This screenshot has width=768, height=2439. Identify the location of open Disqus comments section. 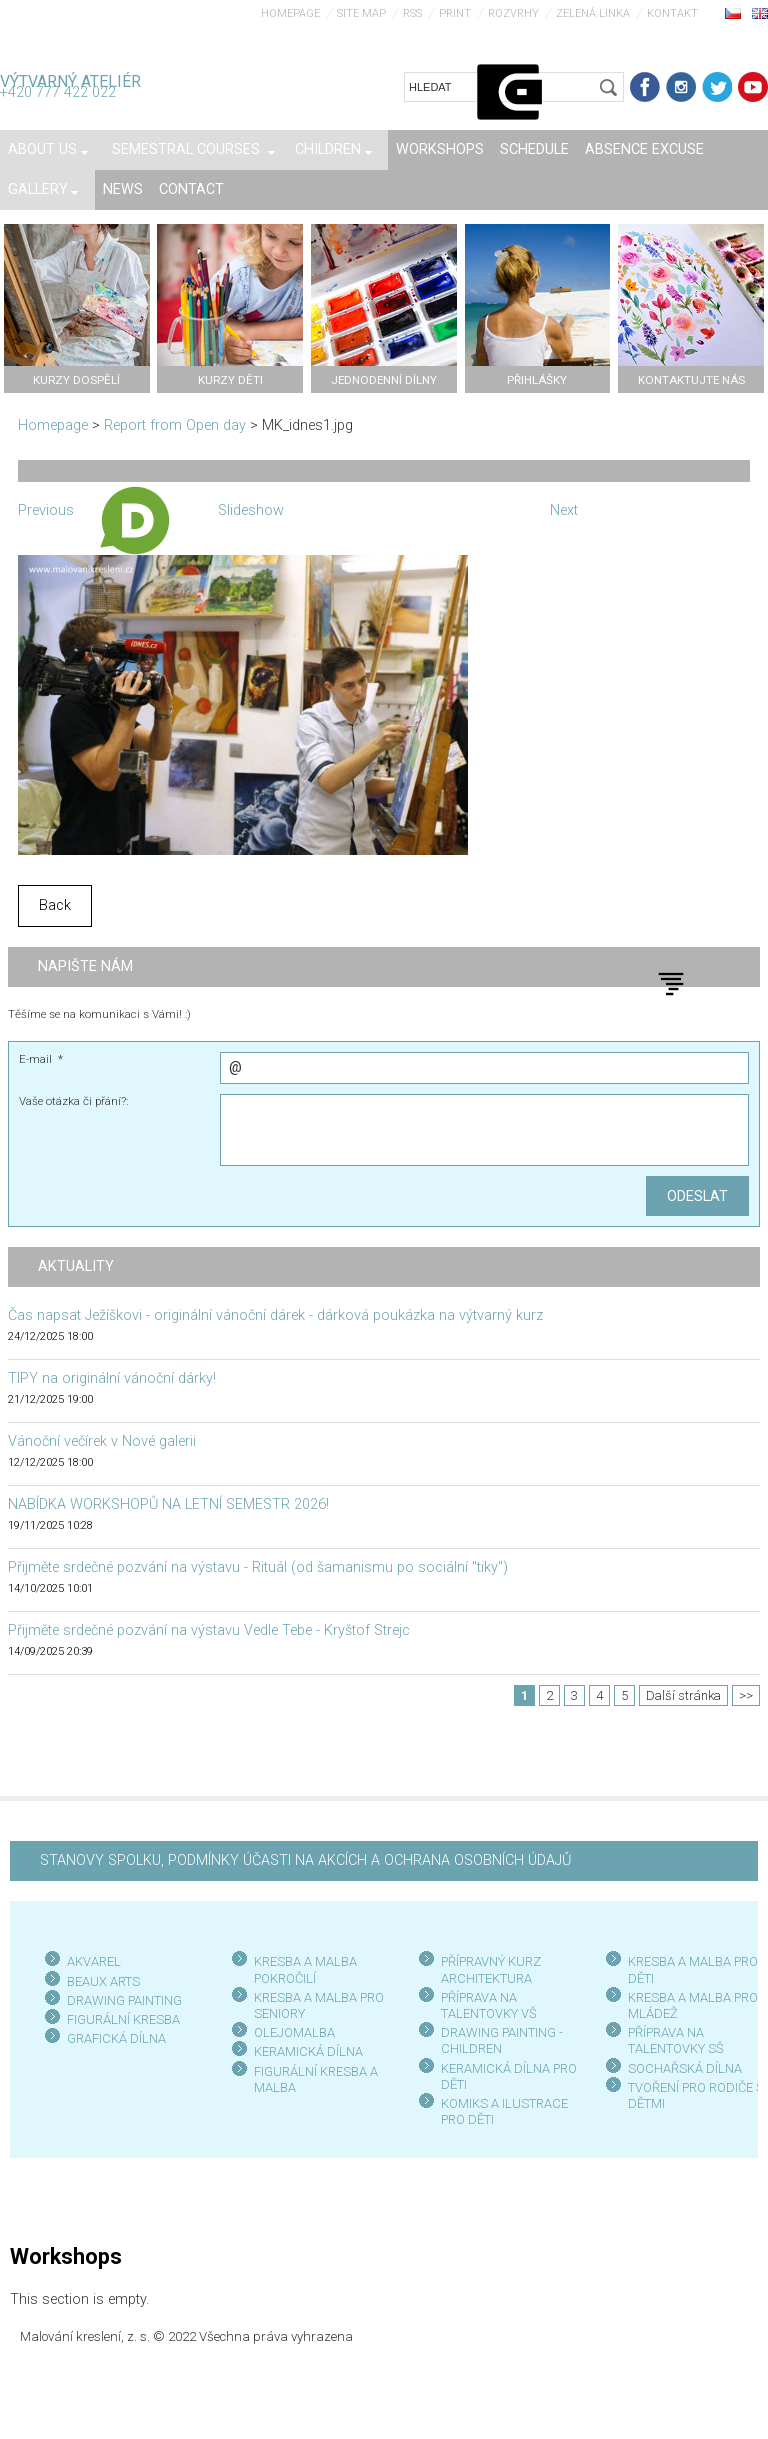
(135, 520).